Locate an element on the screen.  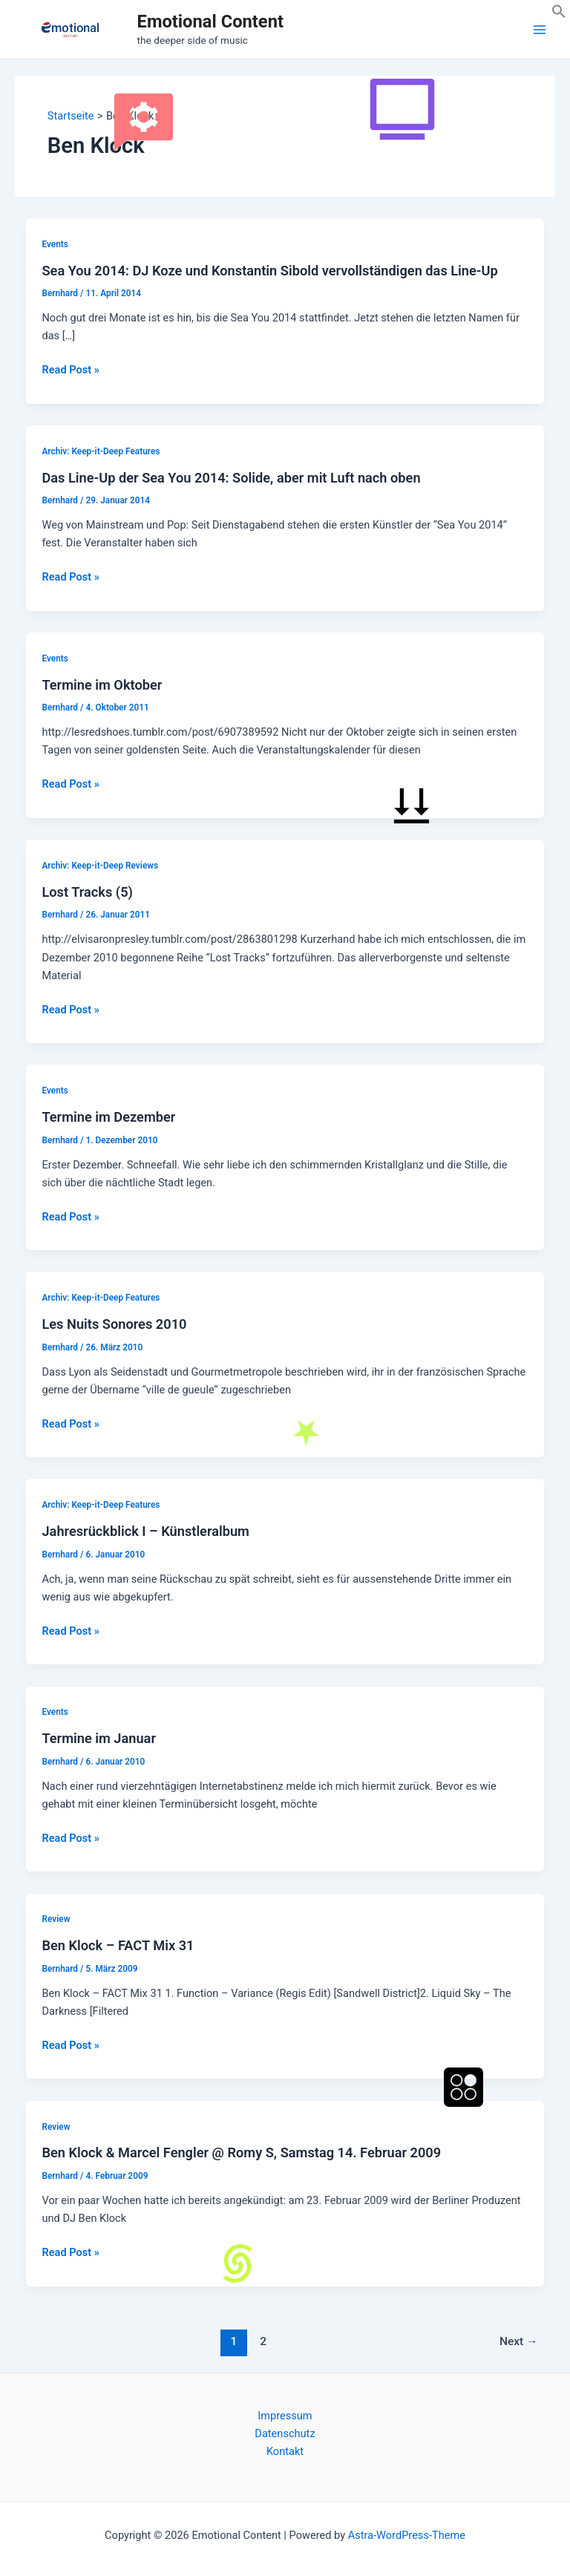
open chat settings is located at coordinates (143, 120).